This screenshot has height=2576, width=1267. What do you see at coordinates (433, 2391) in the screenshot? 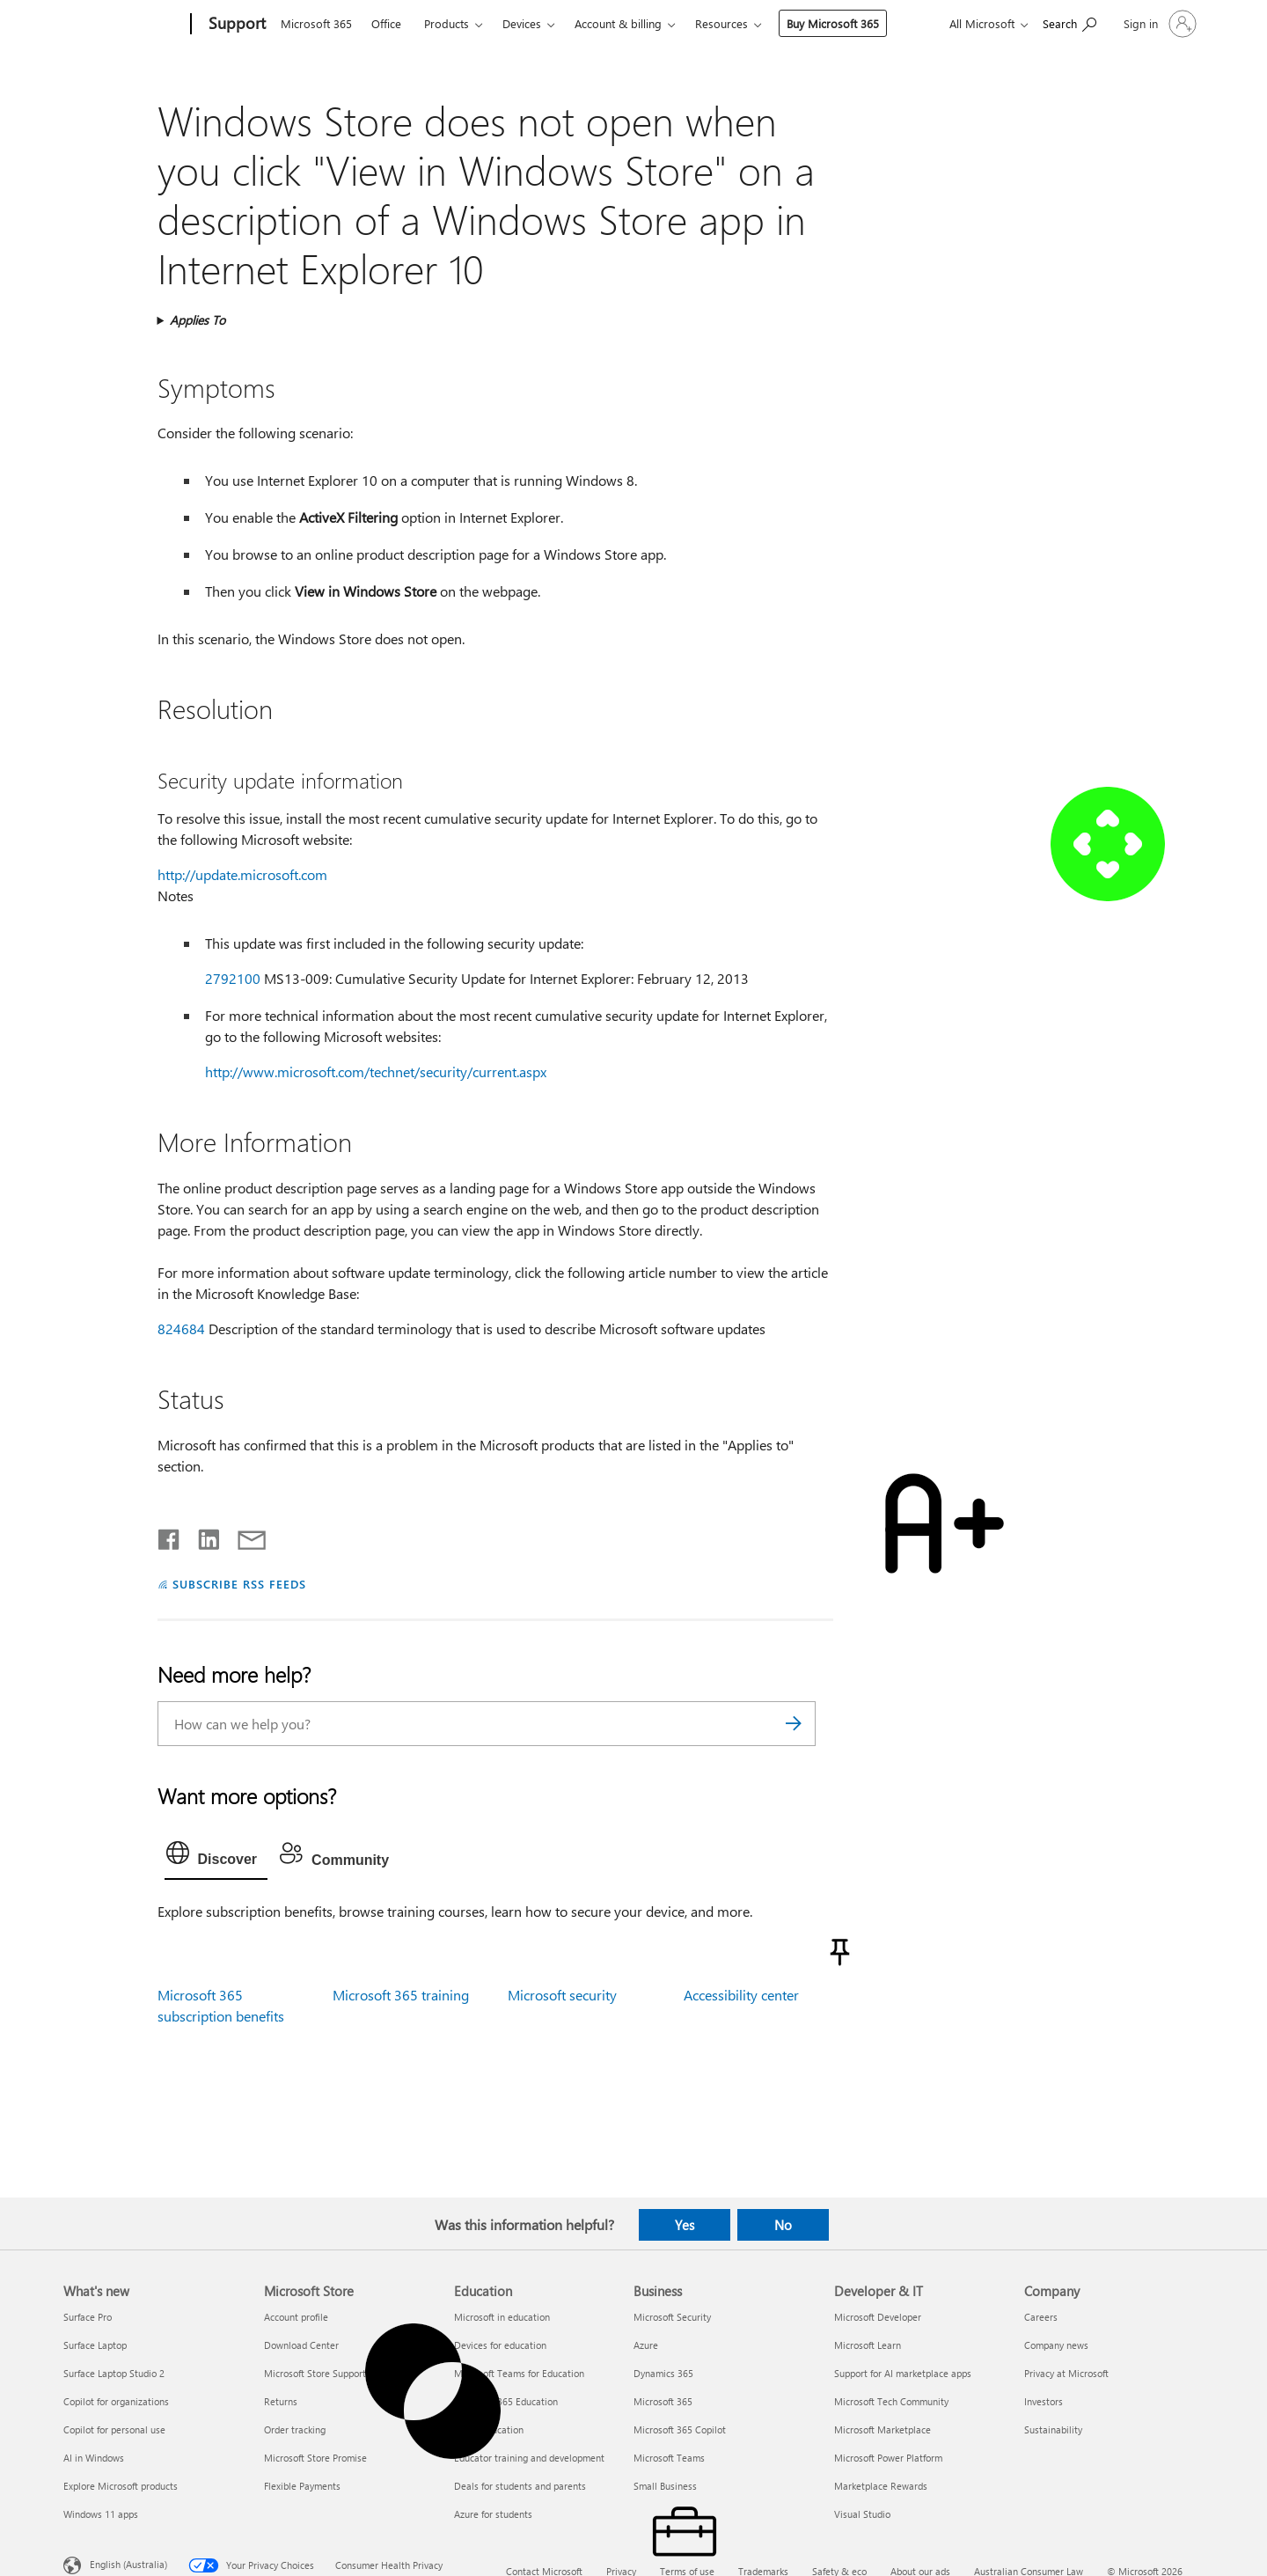
I see `exclude overlapping selection areas` at bounding box center [433, 2391].